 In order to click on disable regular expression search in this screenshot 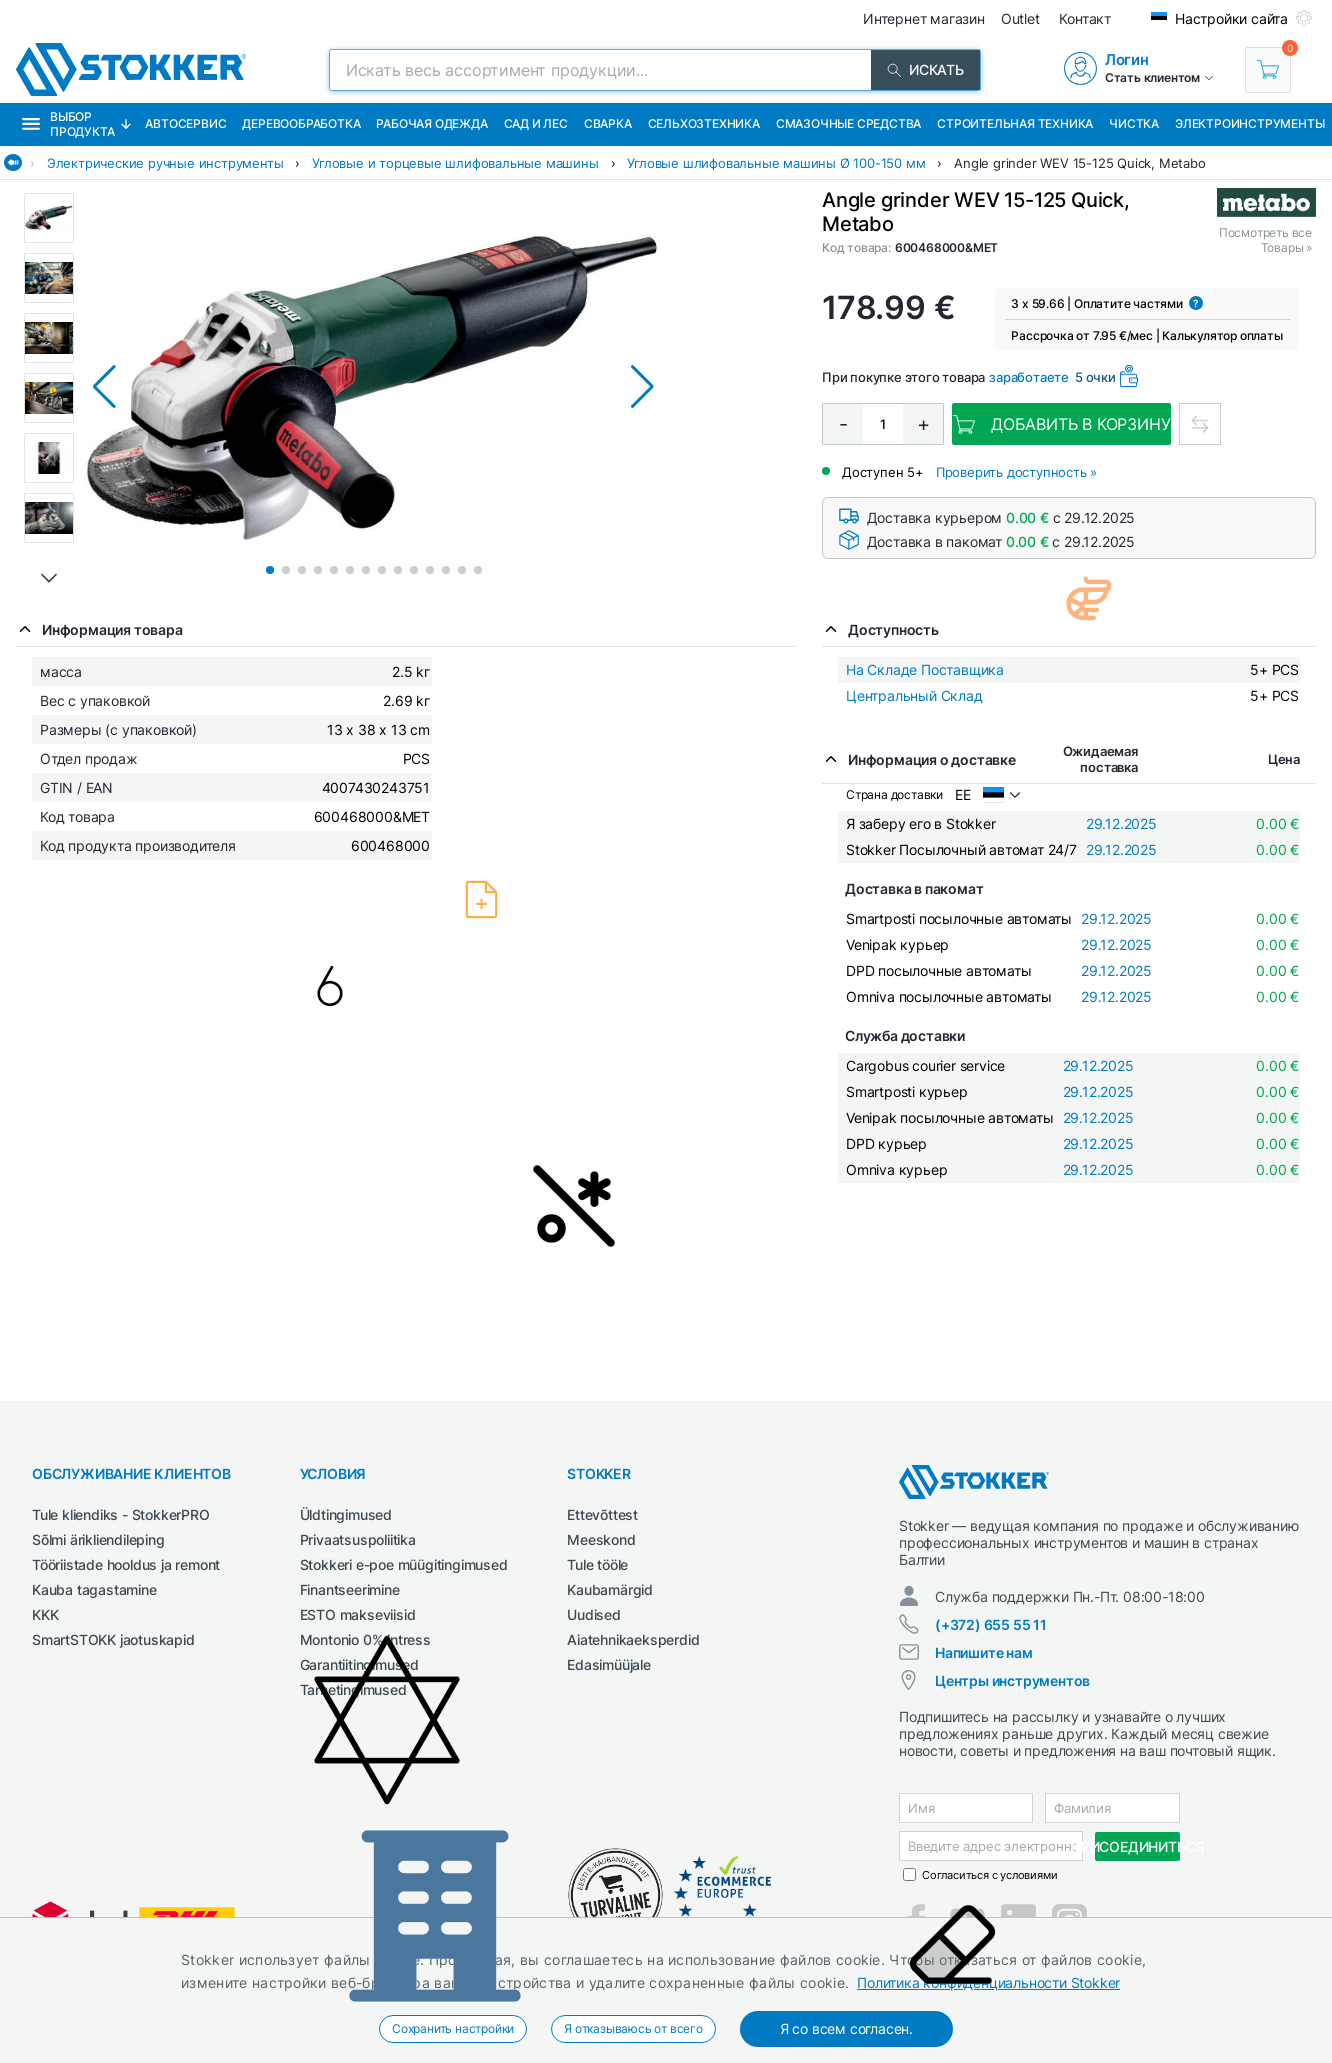, I will do `click(574, 1206)`.